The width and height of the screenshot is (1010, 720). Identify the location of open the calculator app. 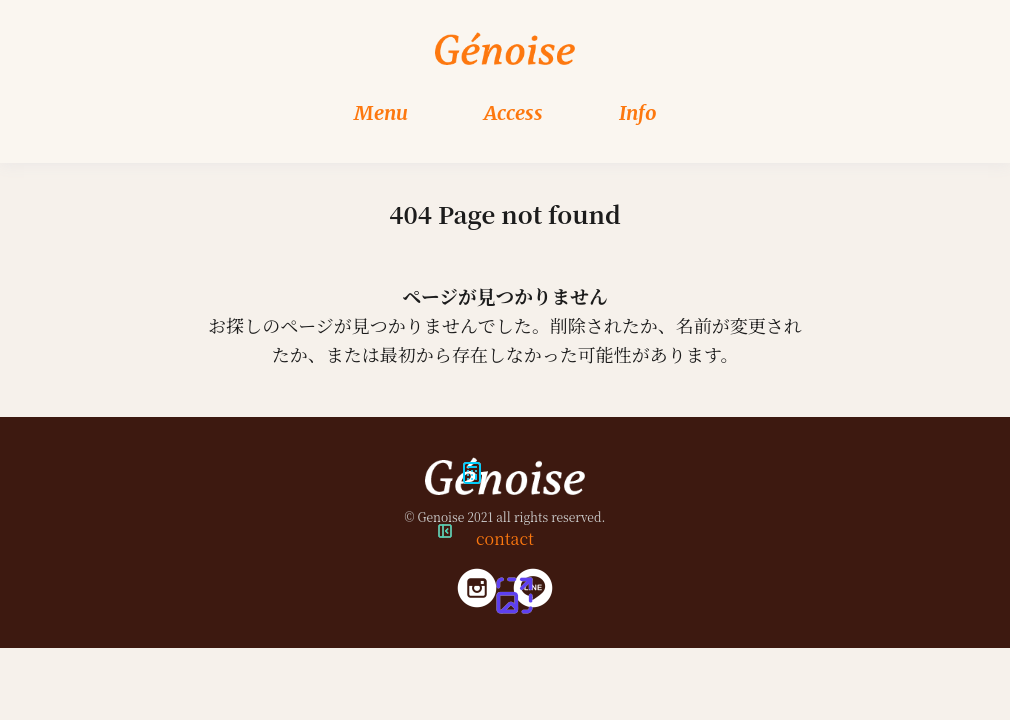
(472, 473).